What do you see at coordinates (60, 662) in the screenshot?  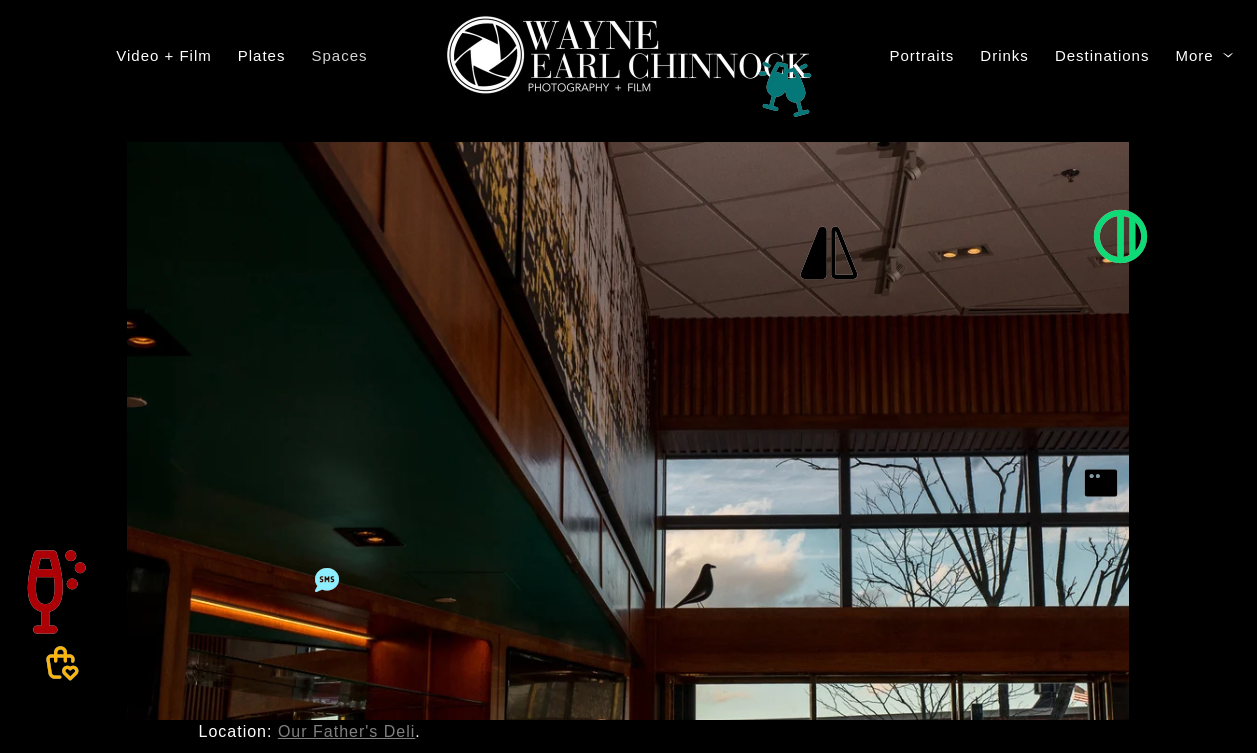 I see `view your wishlist or saved items` at bounding box center [60, 662].